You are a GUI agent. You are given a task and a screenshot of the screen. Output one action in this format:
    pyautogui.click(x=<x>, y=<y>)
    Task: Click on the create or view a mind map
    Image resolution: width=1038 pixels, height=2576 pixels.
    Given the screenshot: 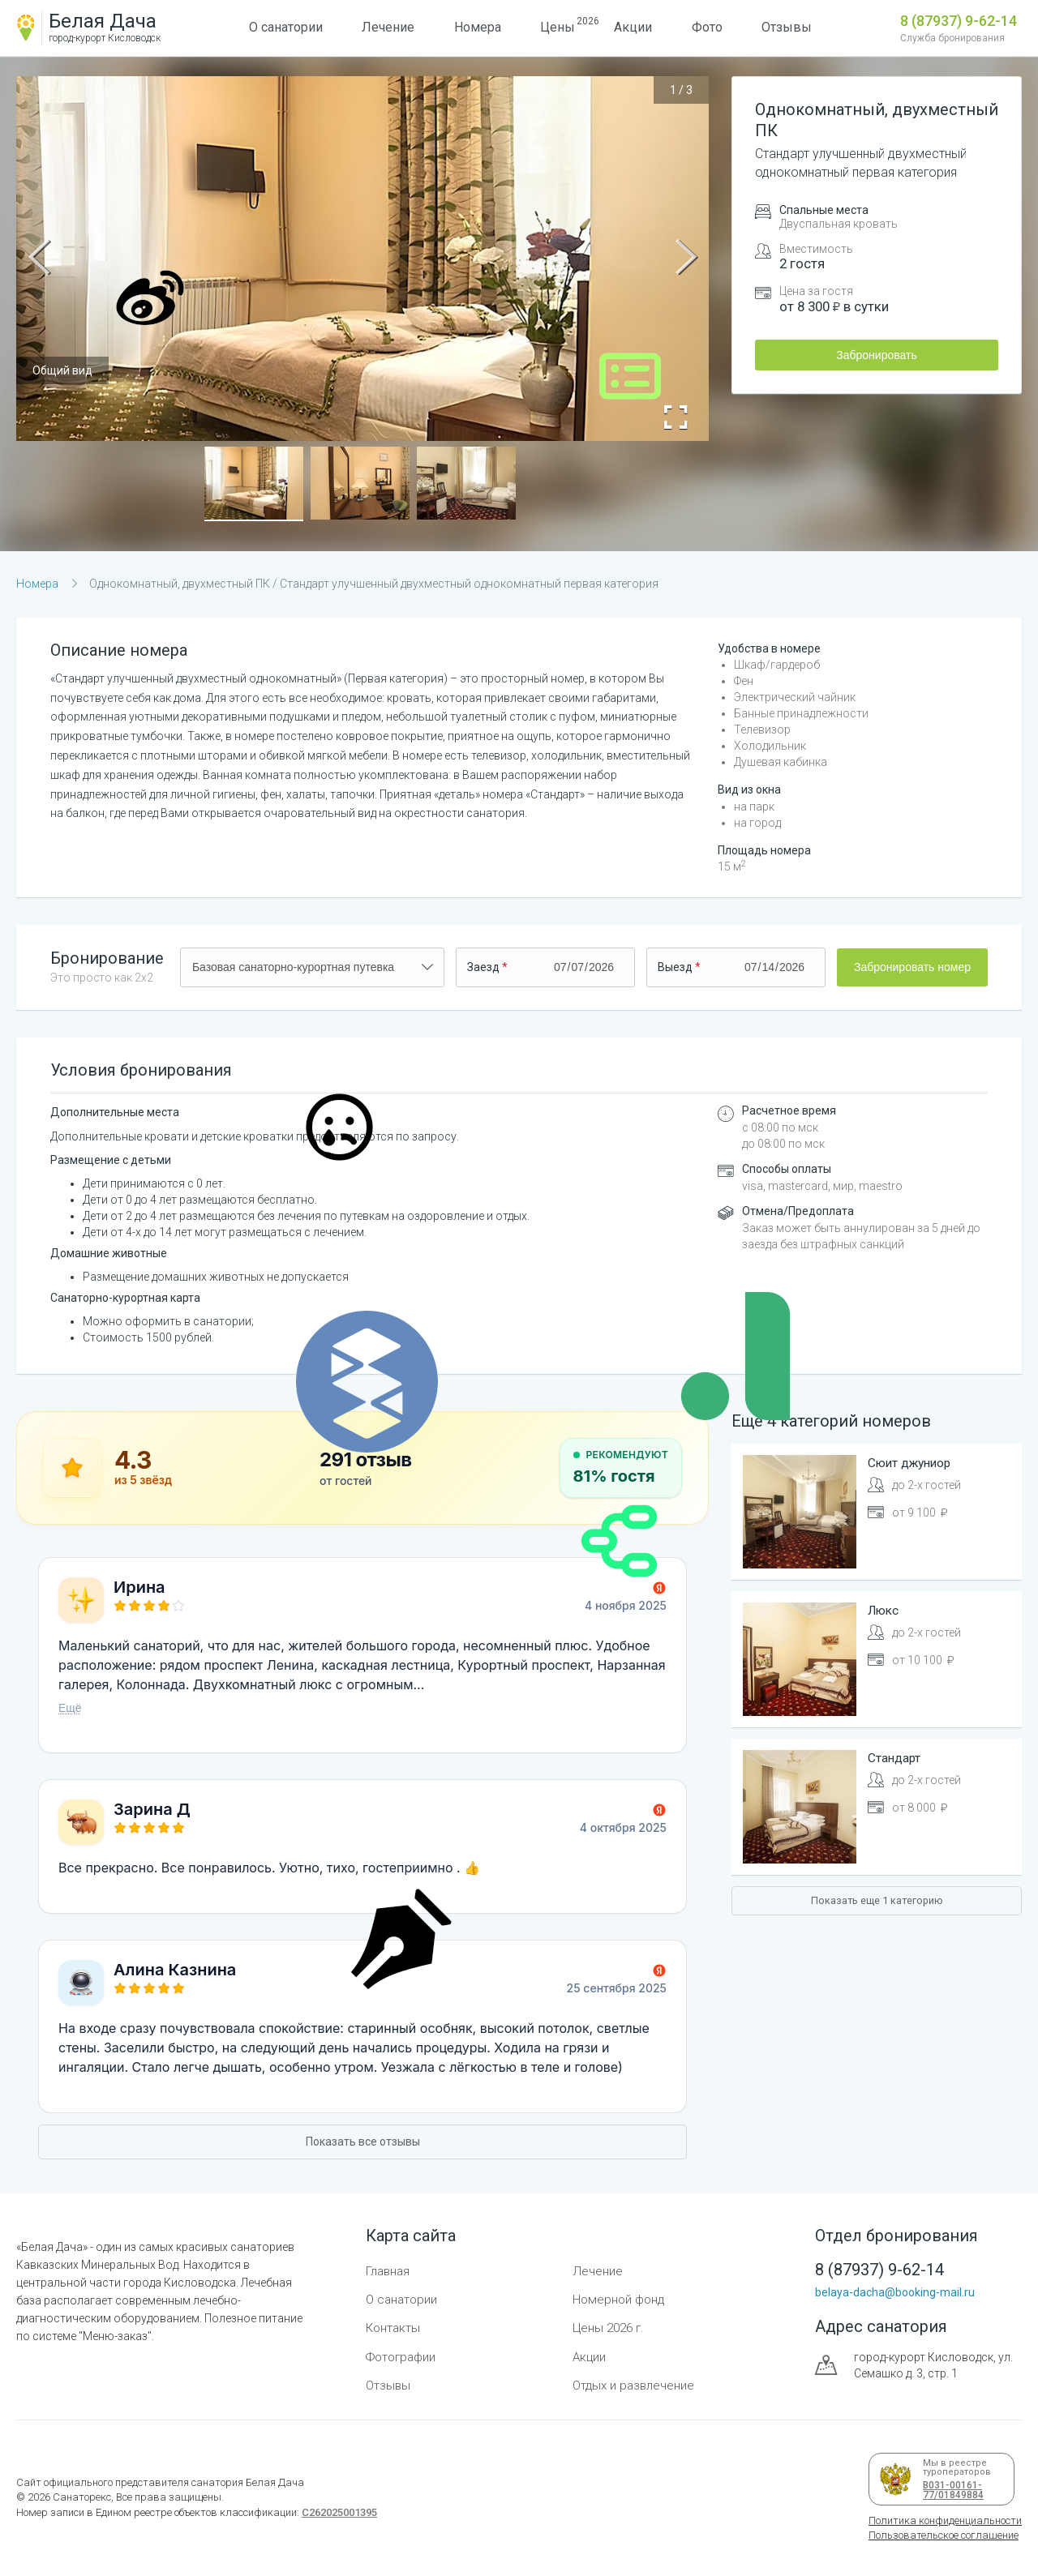 What is the action you would take?
    pyautogui.click(x=621, y=1541)
    